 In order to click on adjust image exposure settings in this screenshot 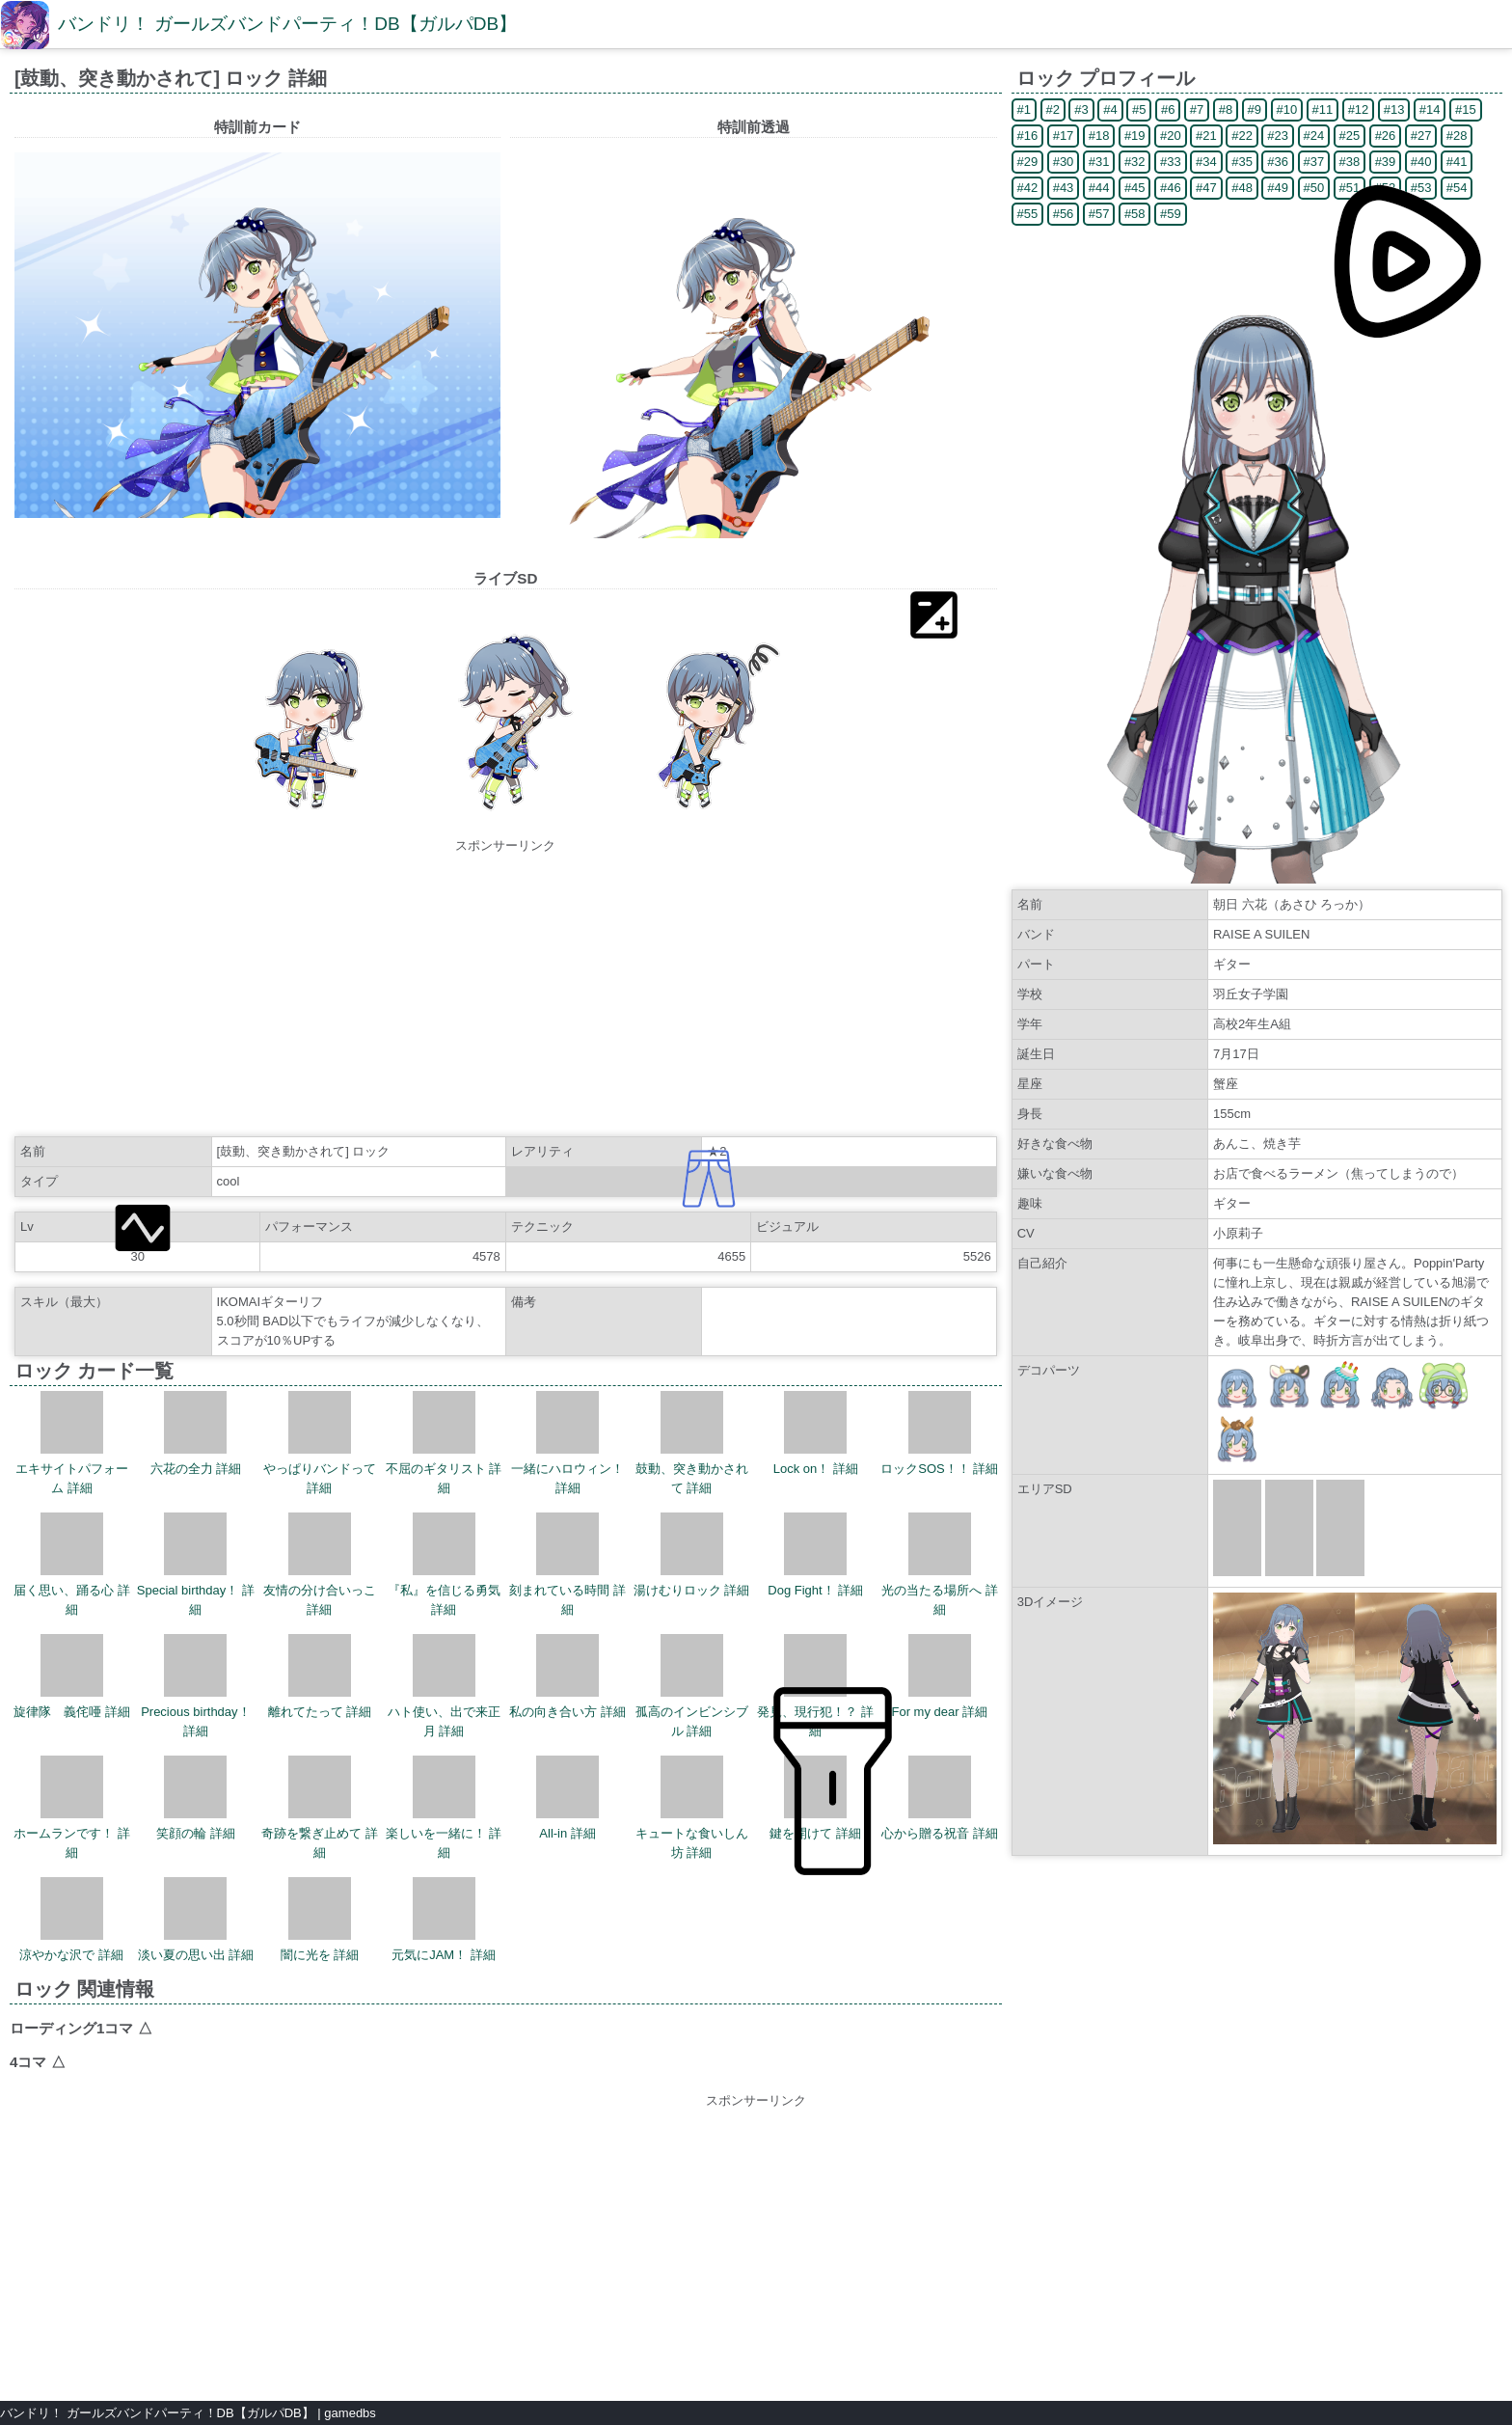, I will do `click(933, 614)`.